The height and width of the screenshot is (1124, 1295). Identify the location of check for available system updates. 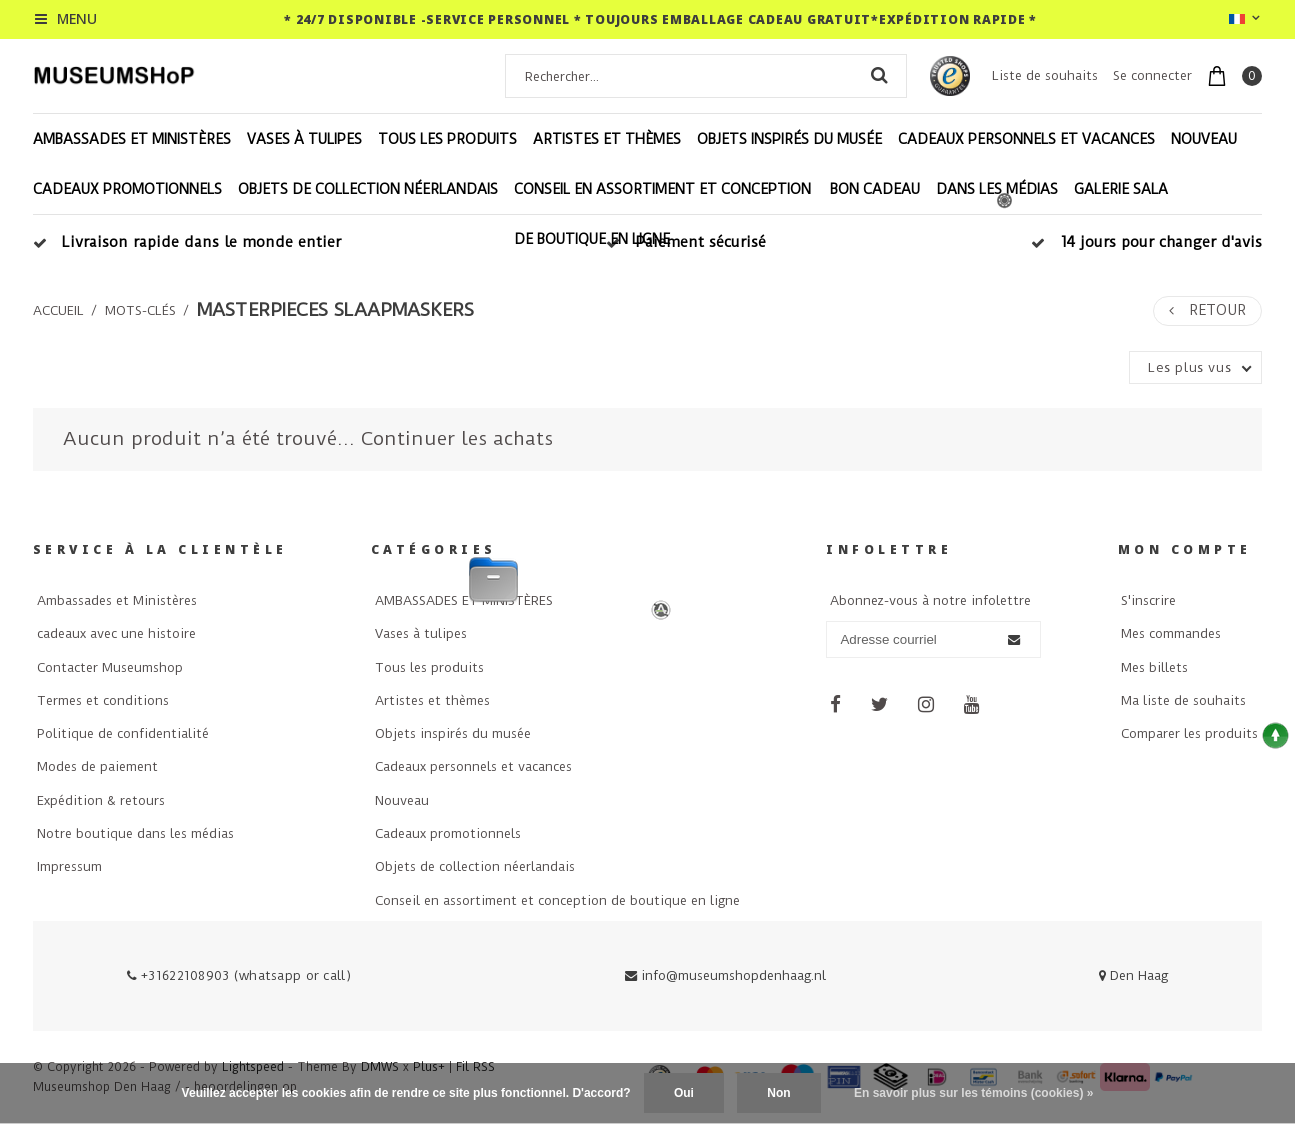
(661, 610).